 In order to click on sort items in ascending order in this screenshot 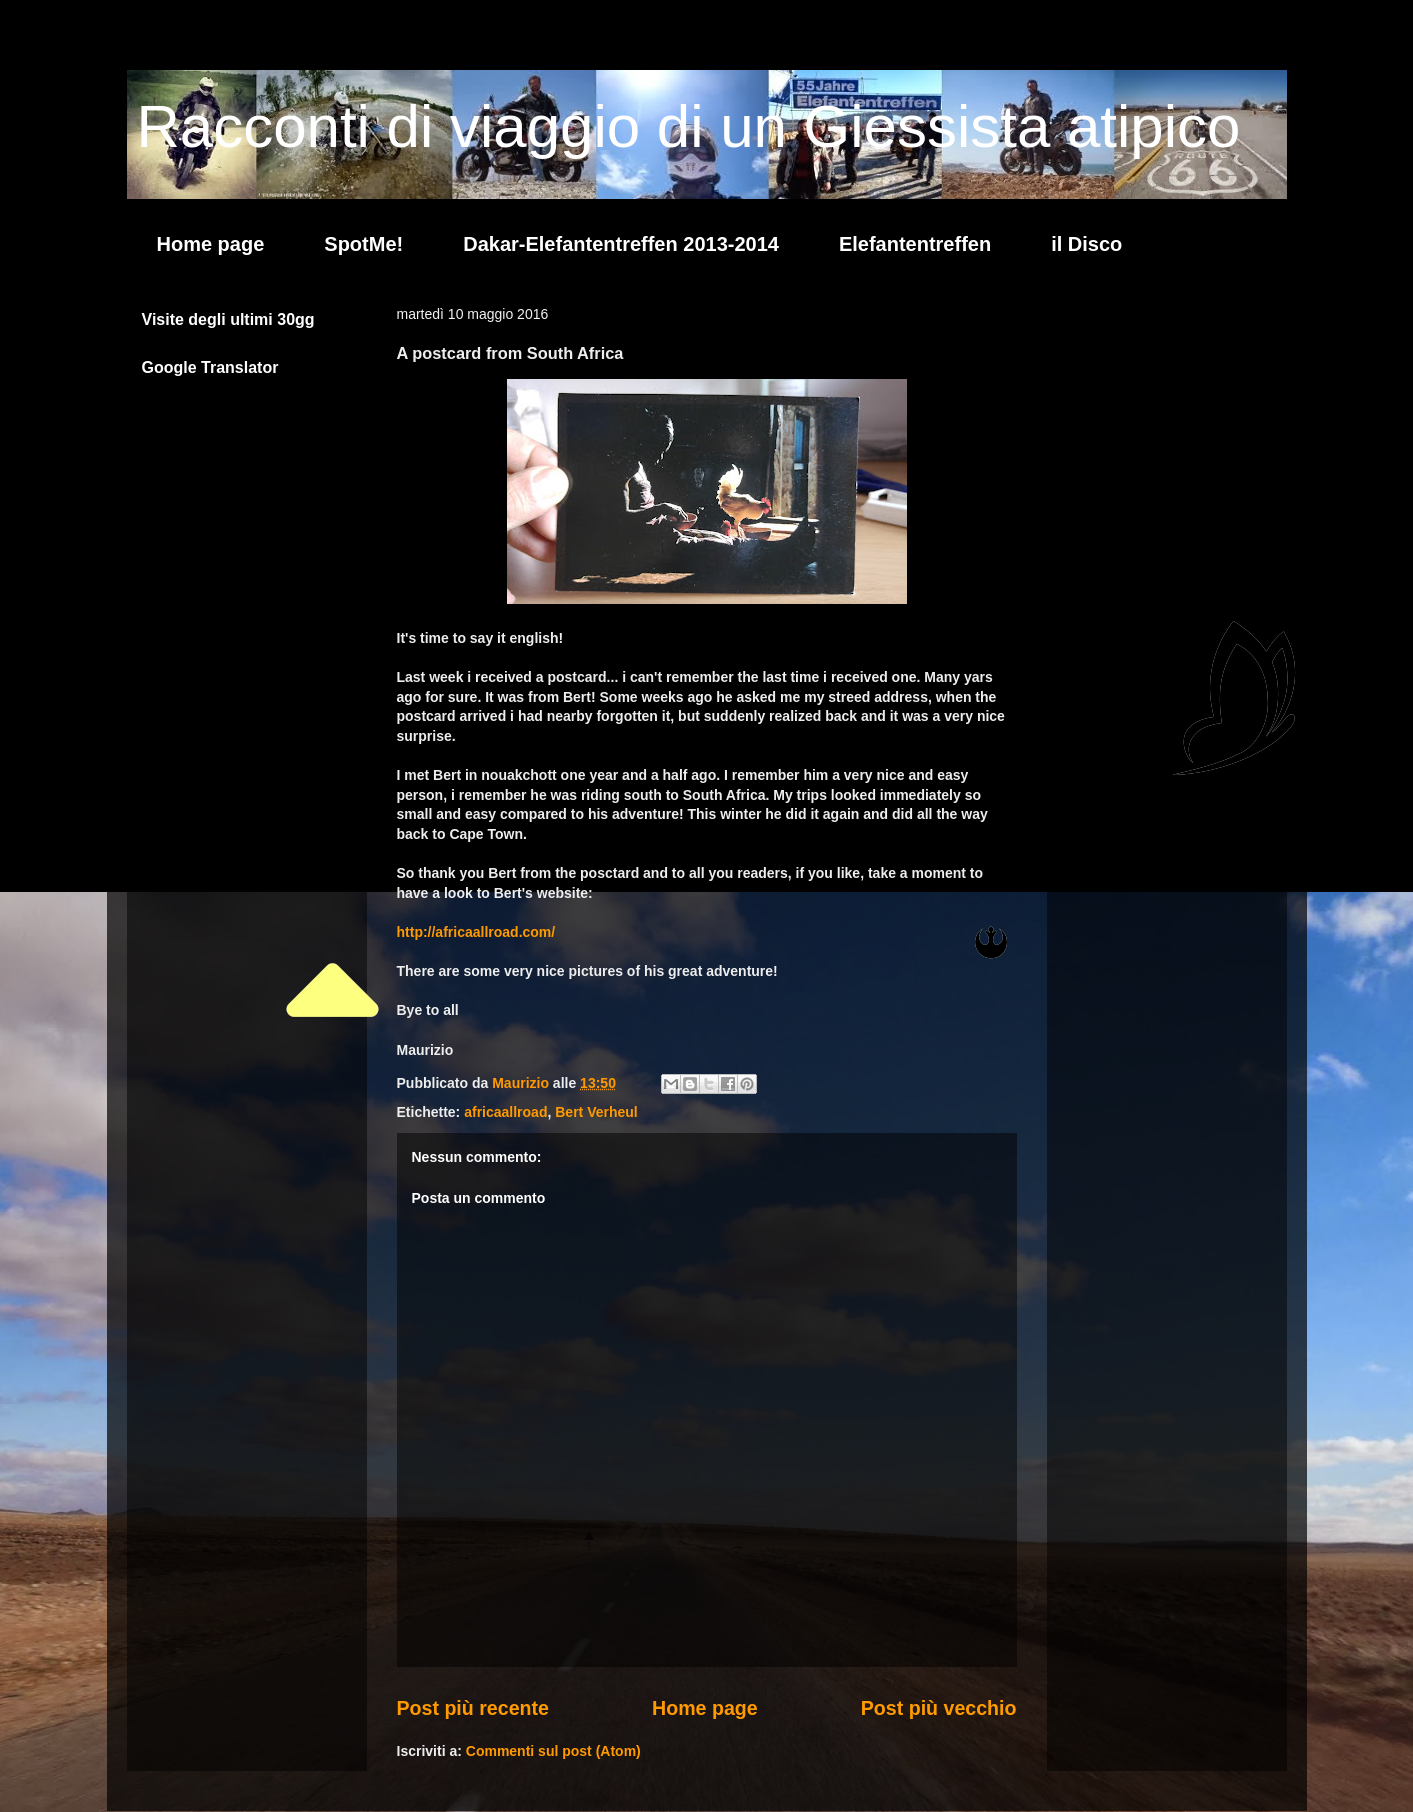, I will do `click(332, 1024)`.